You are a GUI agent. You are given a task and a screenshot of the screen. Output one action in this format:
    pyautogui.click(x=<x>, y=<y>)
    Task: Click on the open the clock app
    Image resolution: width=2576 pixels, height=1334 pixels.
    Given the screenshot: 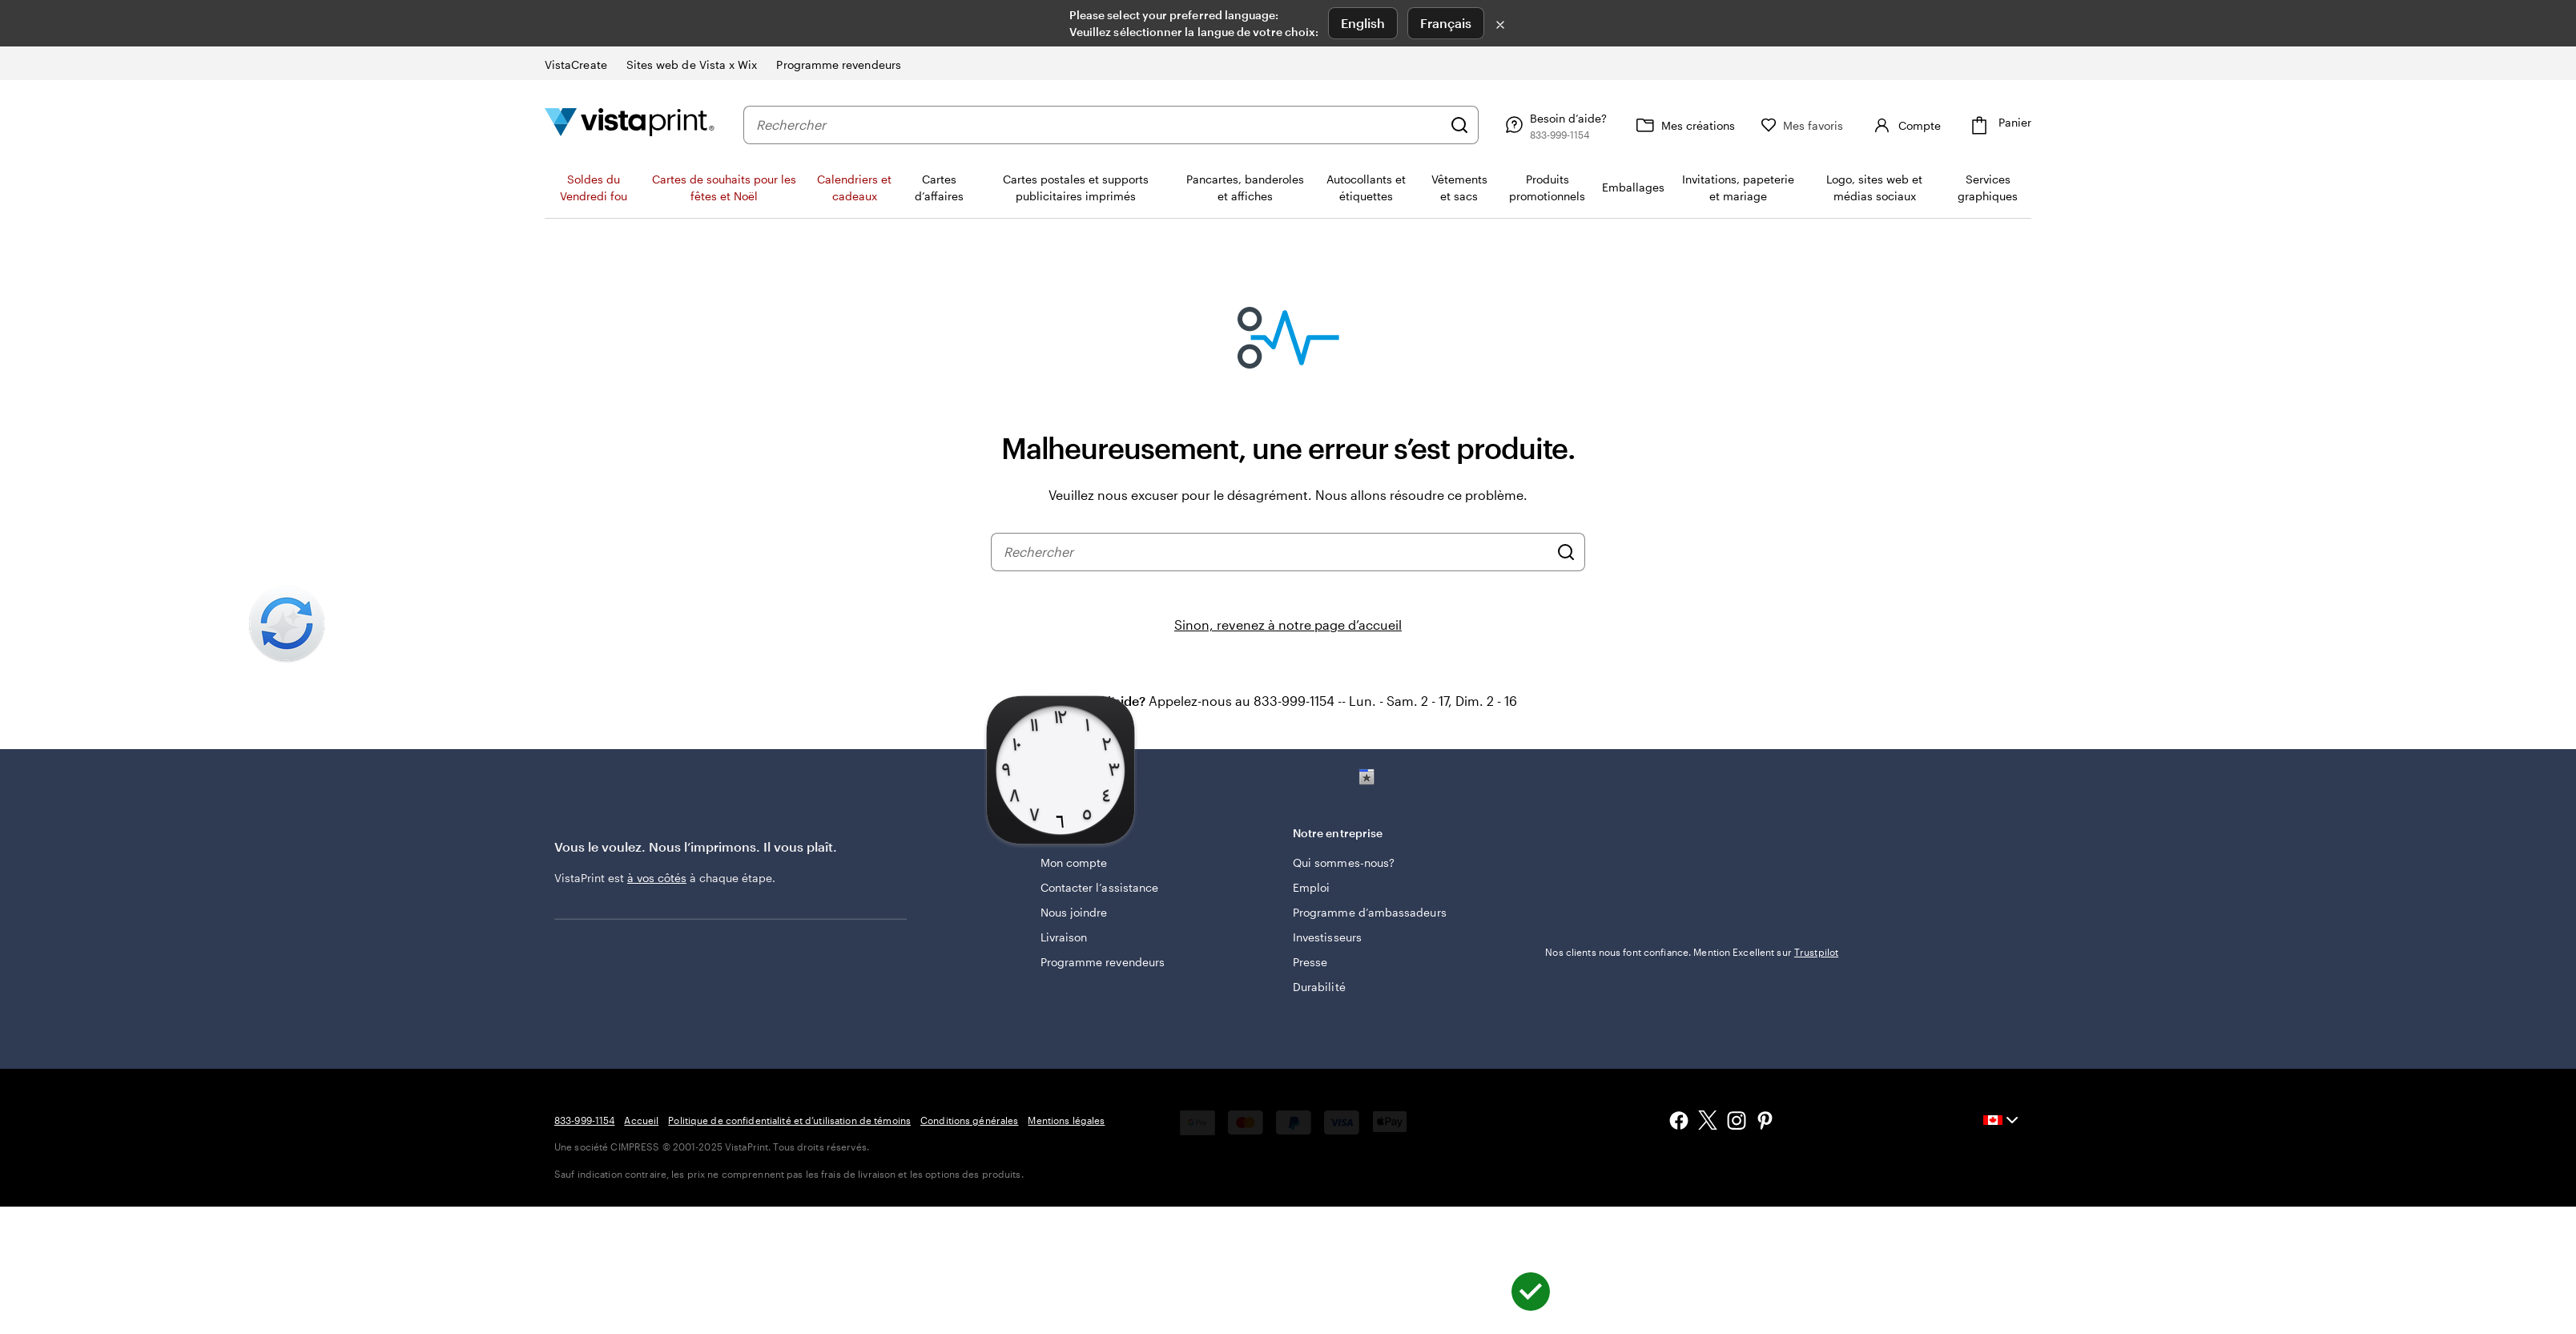 What is the action you would take?
    pyautogui.click(x=1061, y=770)
    